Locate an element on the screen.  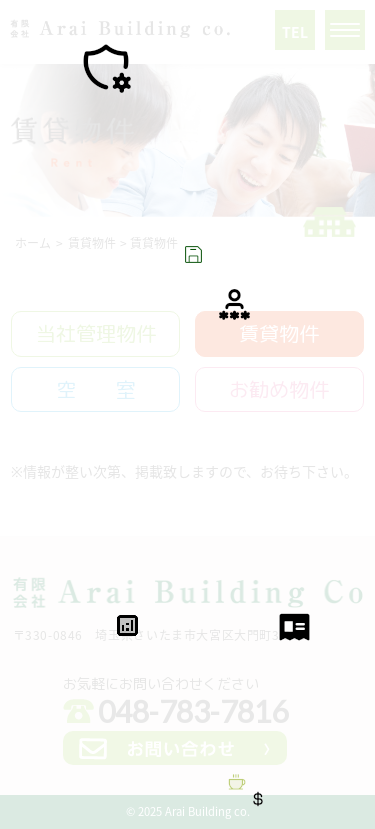
enter user password to sign in is located at coordinates (234, 304).